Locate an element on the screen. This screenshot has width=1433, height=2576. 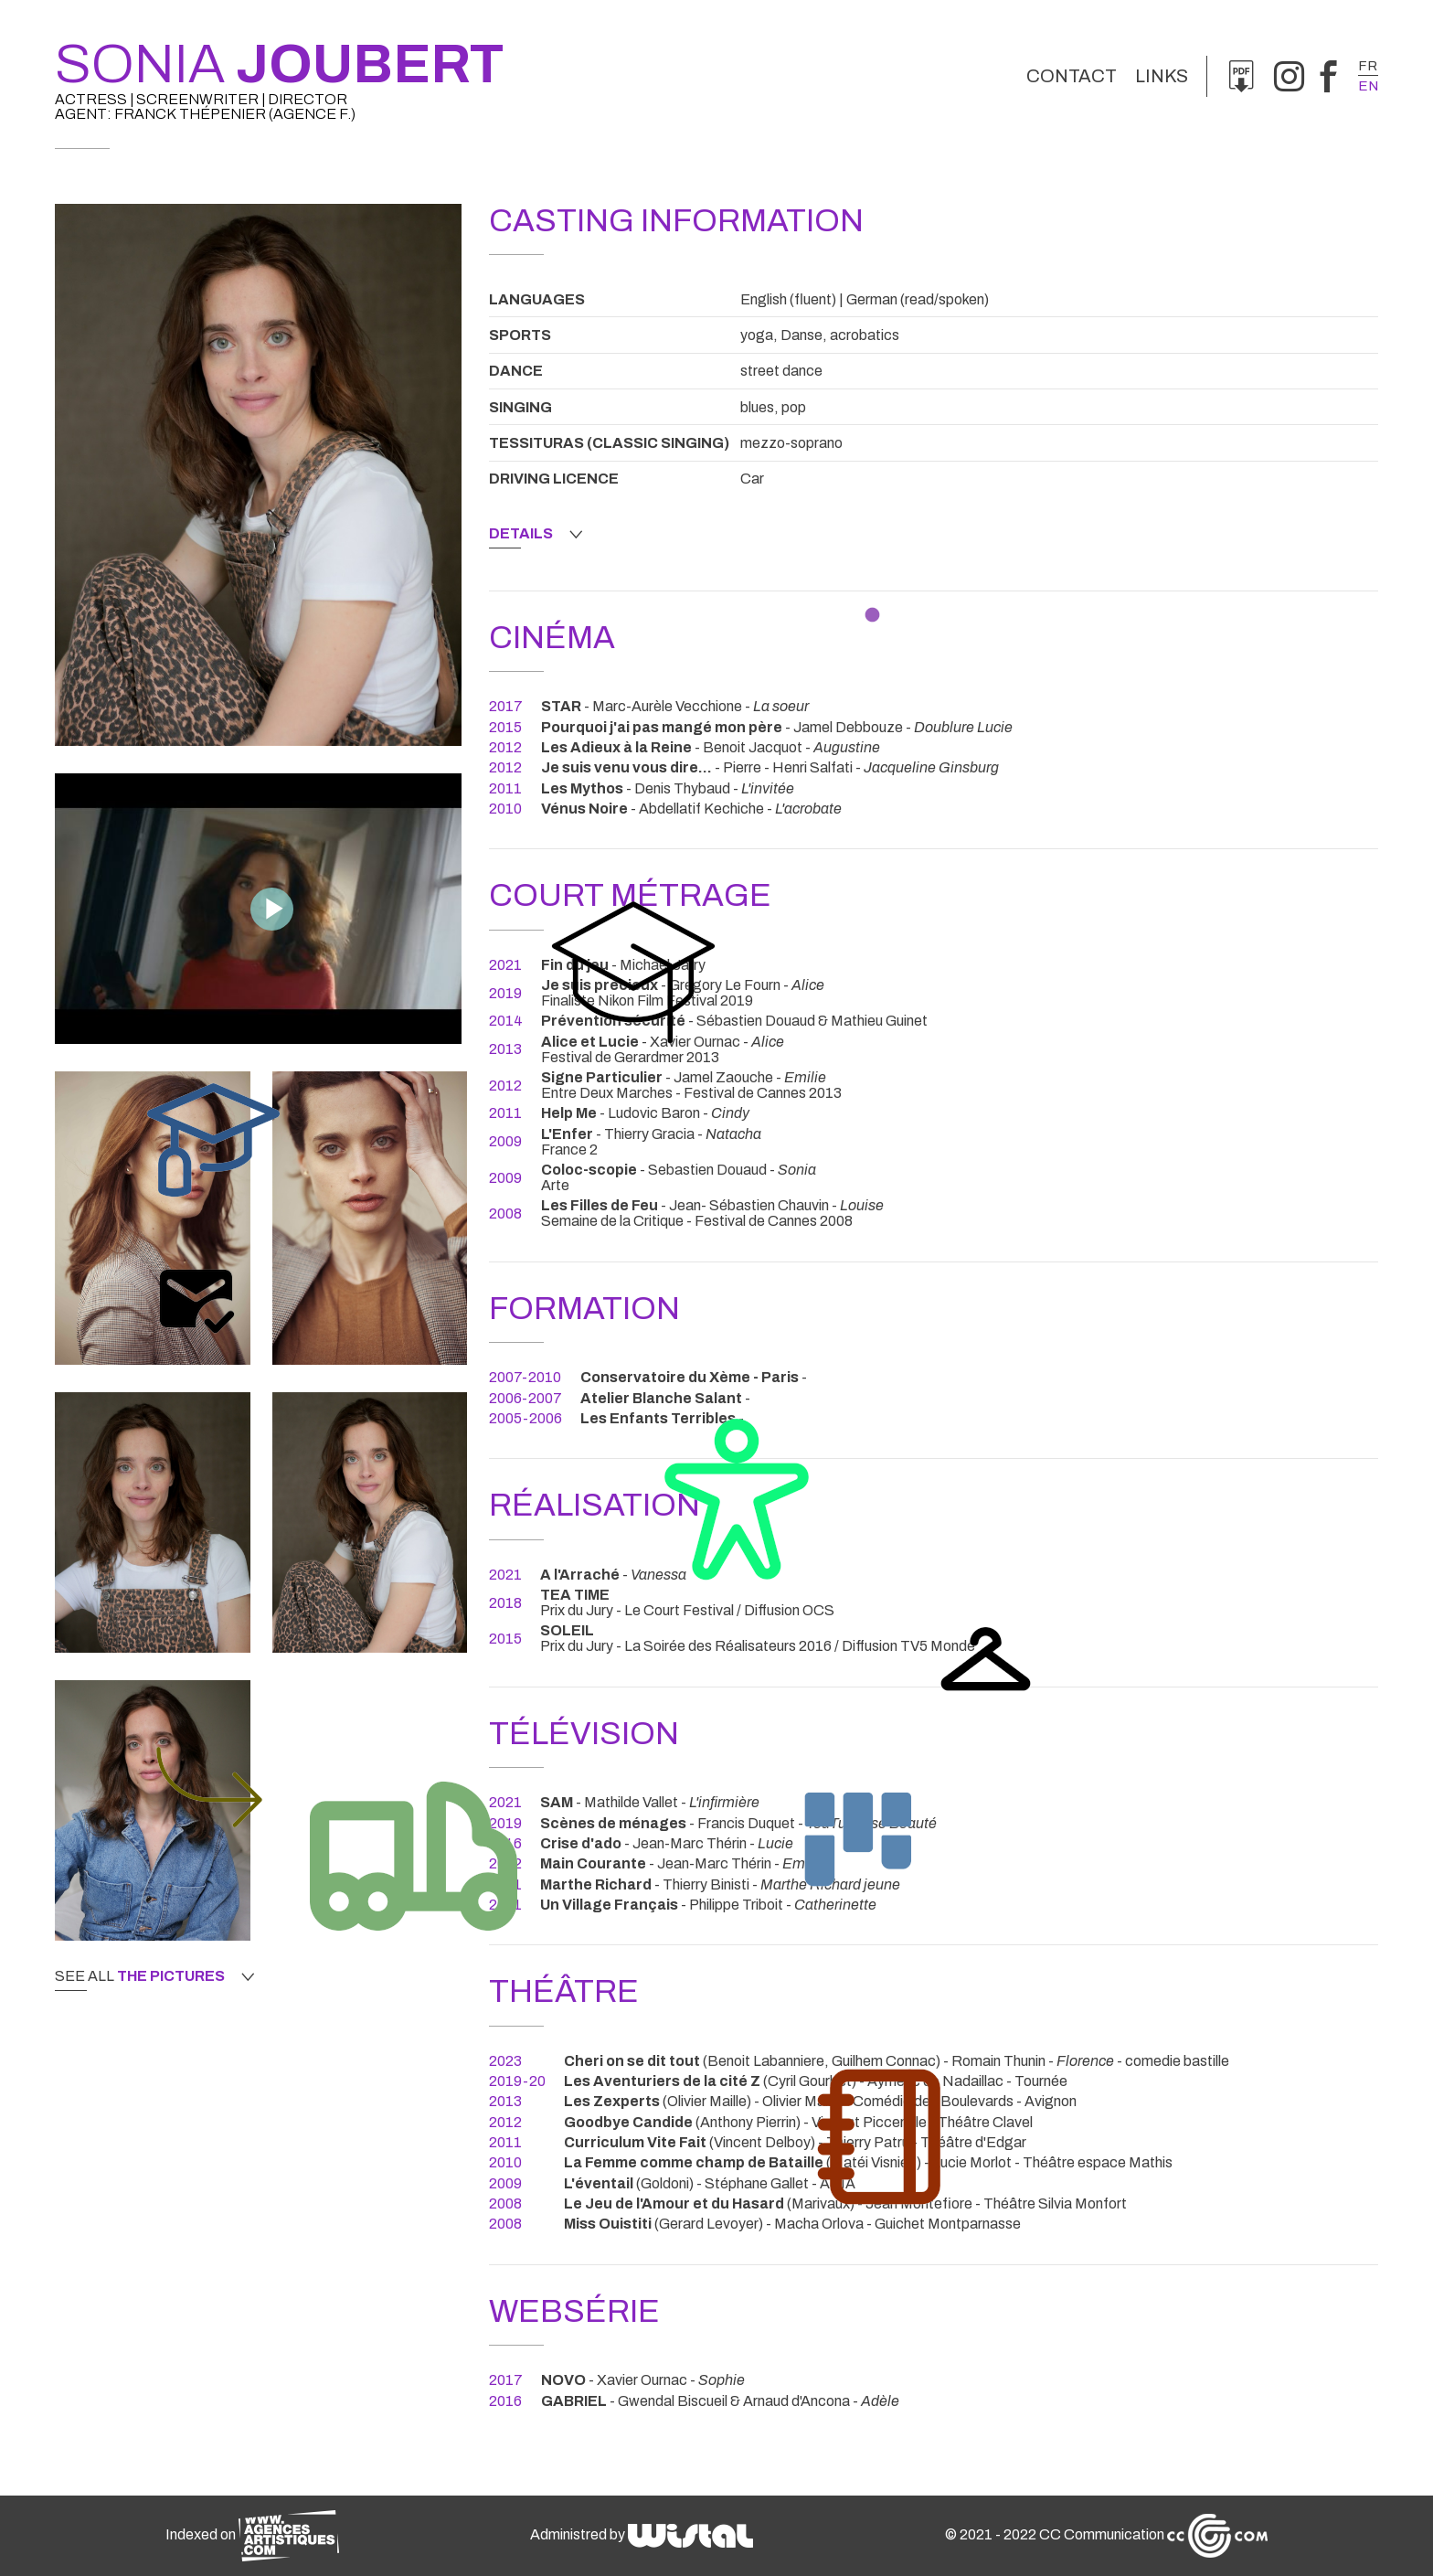
access educational resources or tutorials is located at coordinates (213, 1138).